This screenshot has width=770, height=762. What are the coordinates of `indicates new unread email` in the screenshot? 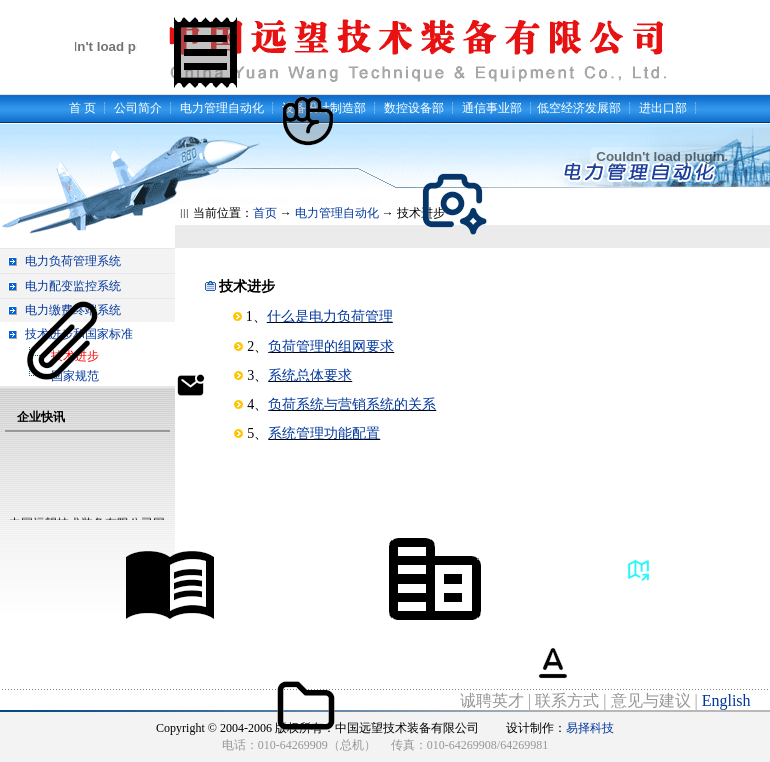 It's located at (190, 385).